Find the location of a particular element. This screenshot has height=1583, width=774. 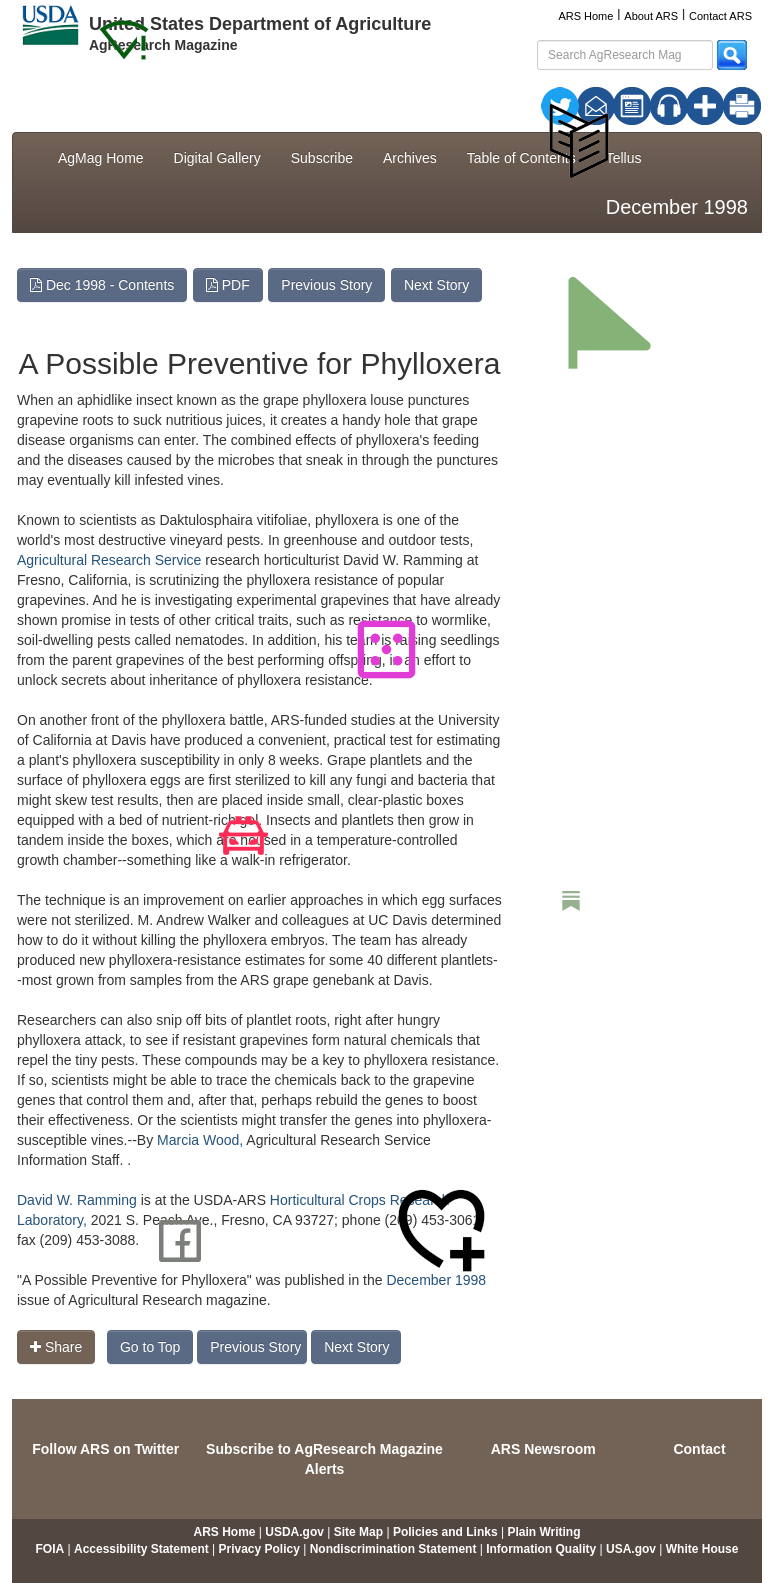

flag an item for review or attention is located at coordinates (605, 323).